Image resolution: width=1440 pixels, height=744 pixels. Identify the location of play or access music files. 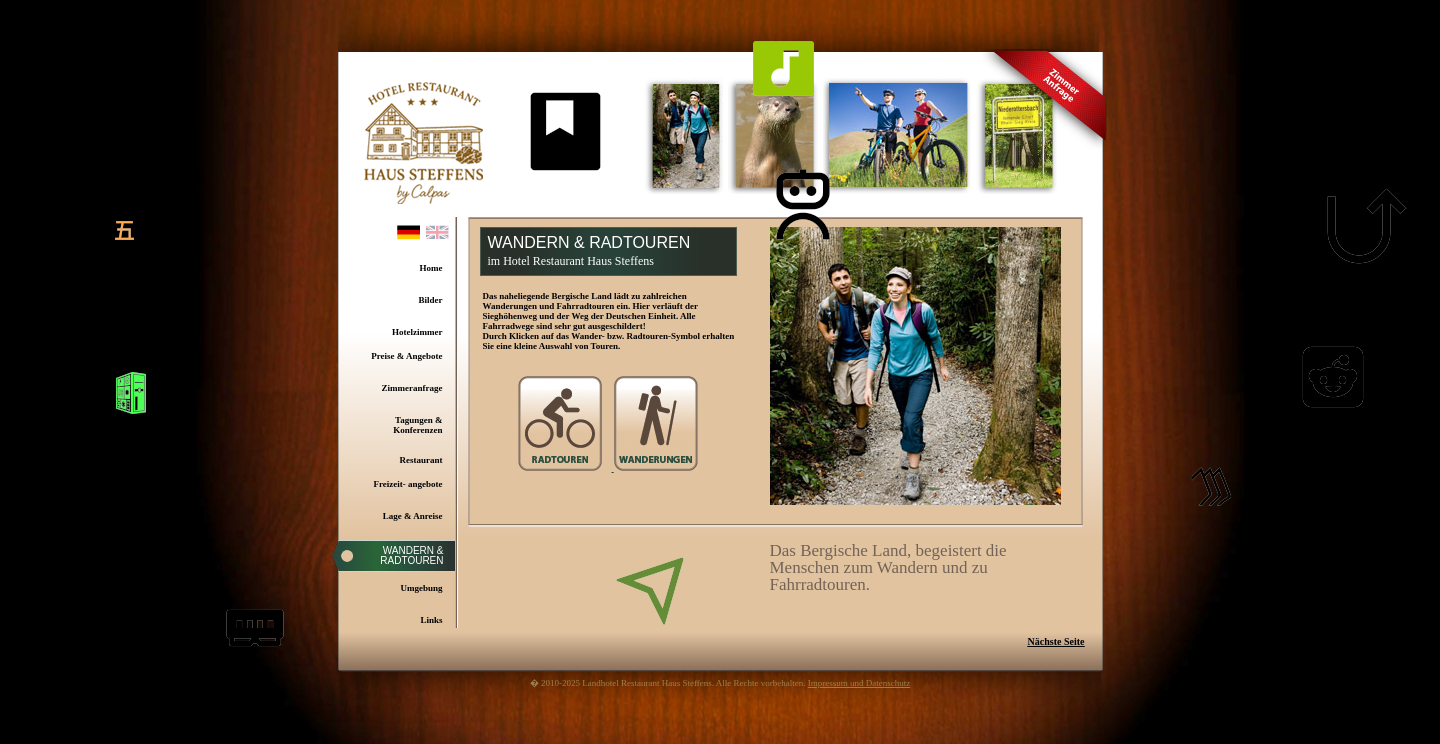
(783, 68).